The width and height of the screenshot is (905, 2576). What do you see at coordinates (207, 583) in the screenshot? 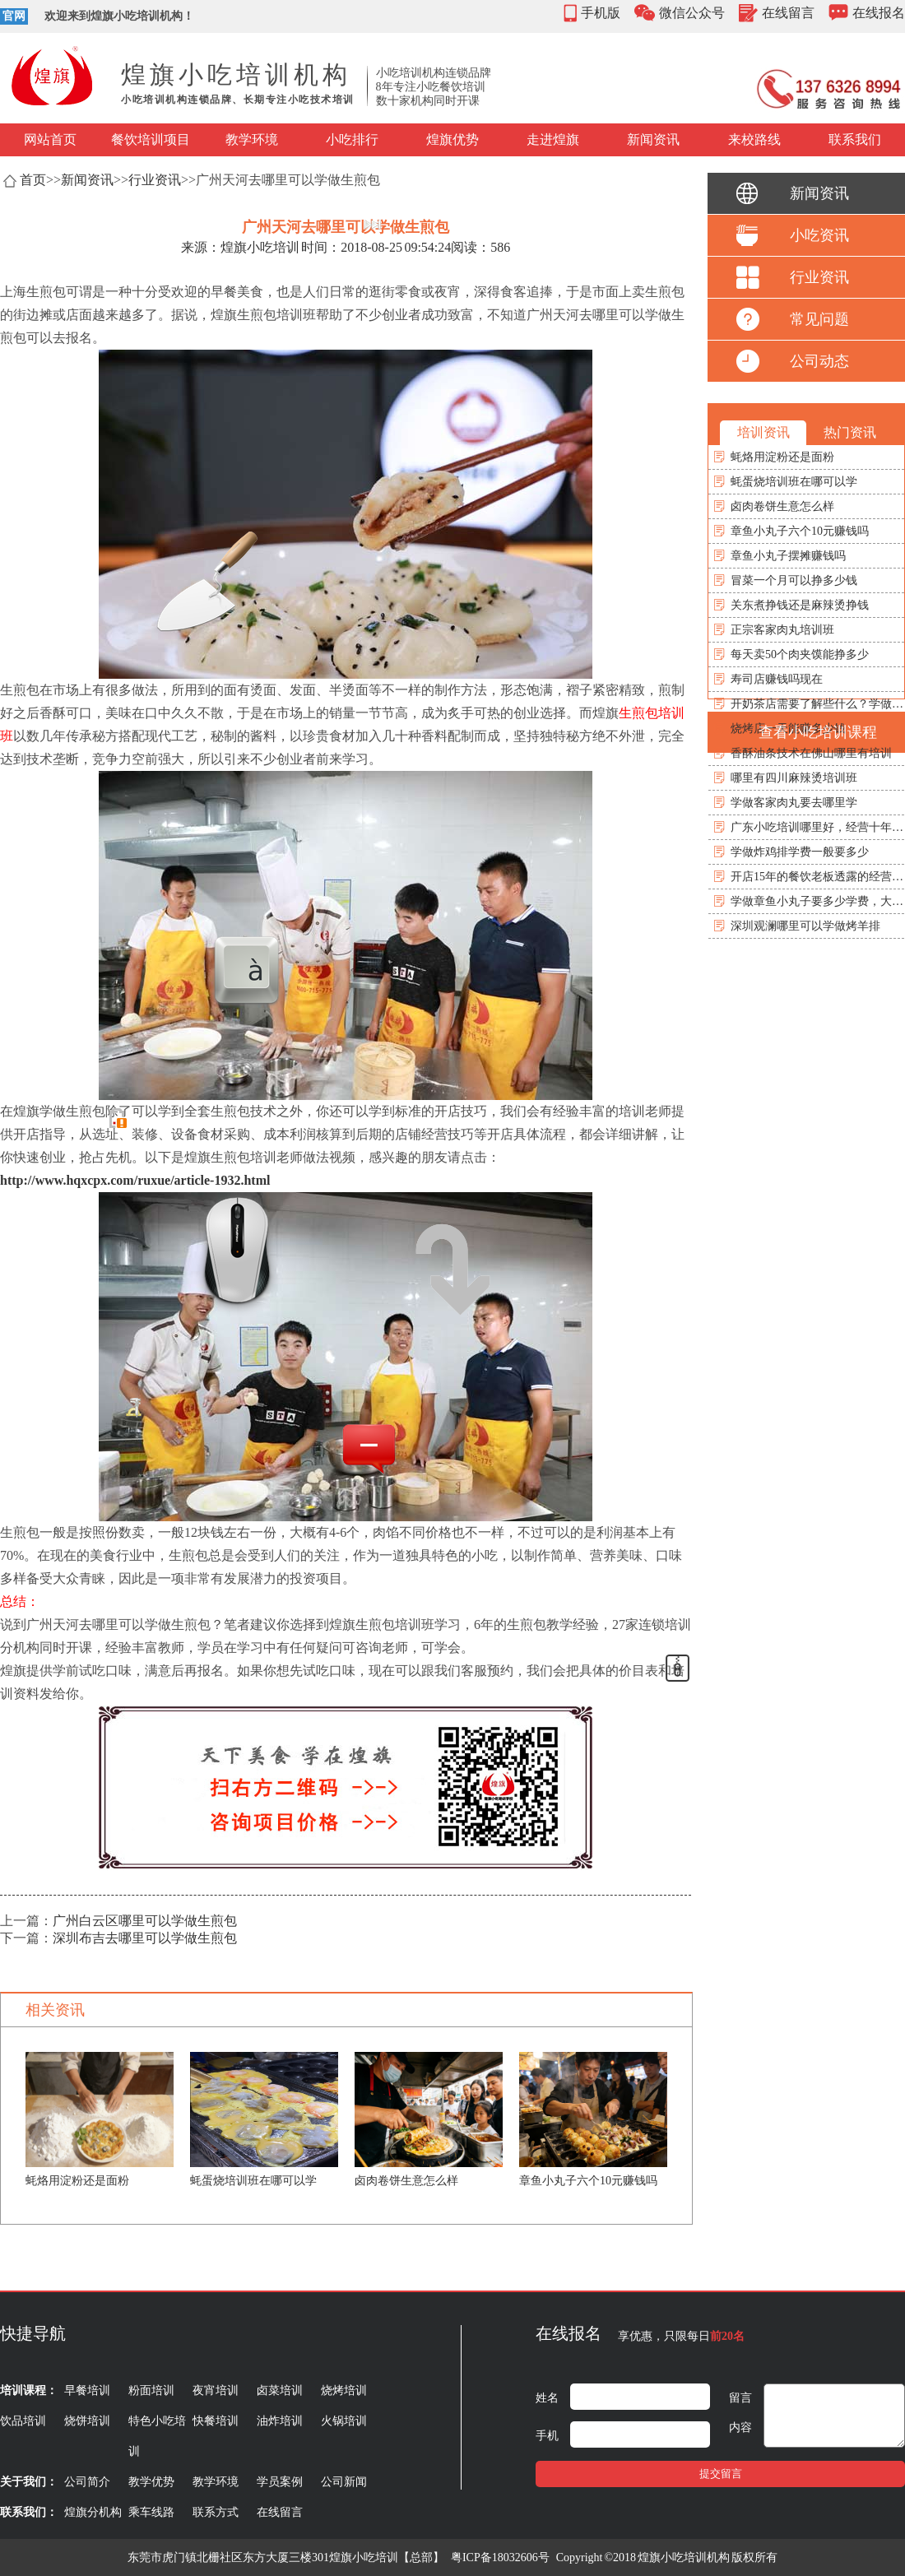
I see `access development tools and programming applications` at bounding box center [207, 583].